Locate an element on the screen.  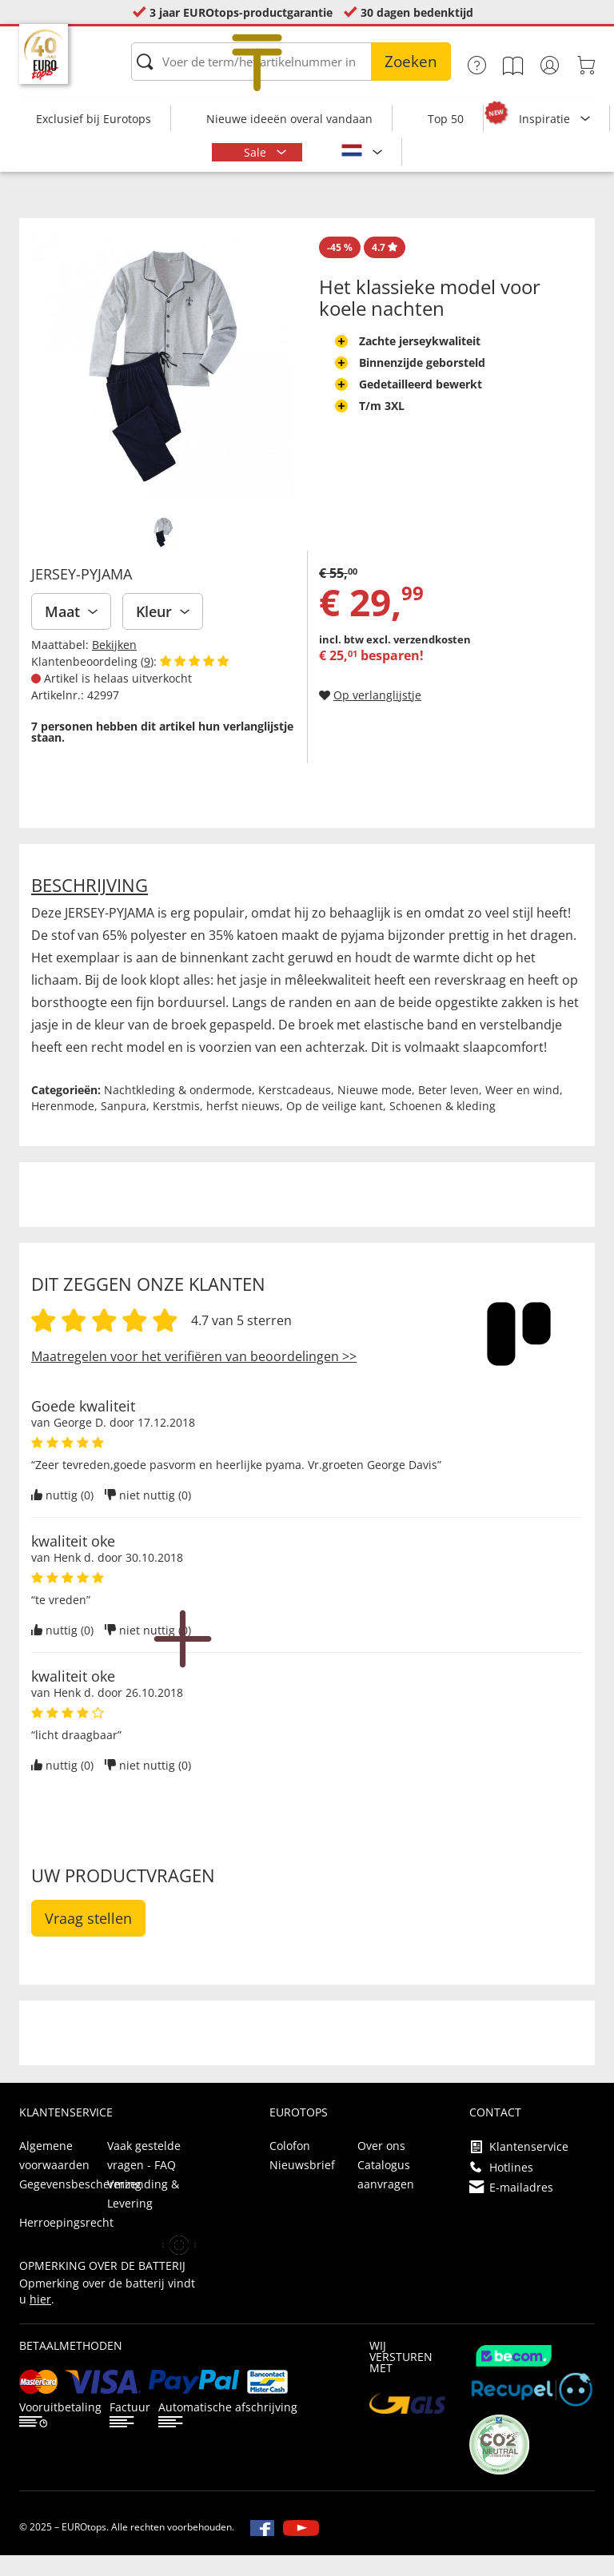
add a new item is located at coordinates (182, 1638).